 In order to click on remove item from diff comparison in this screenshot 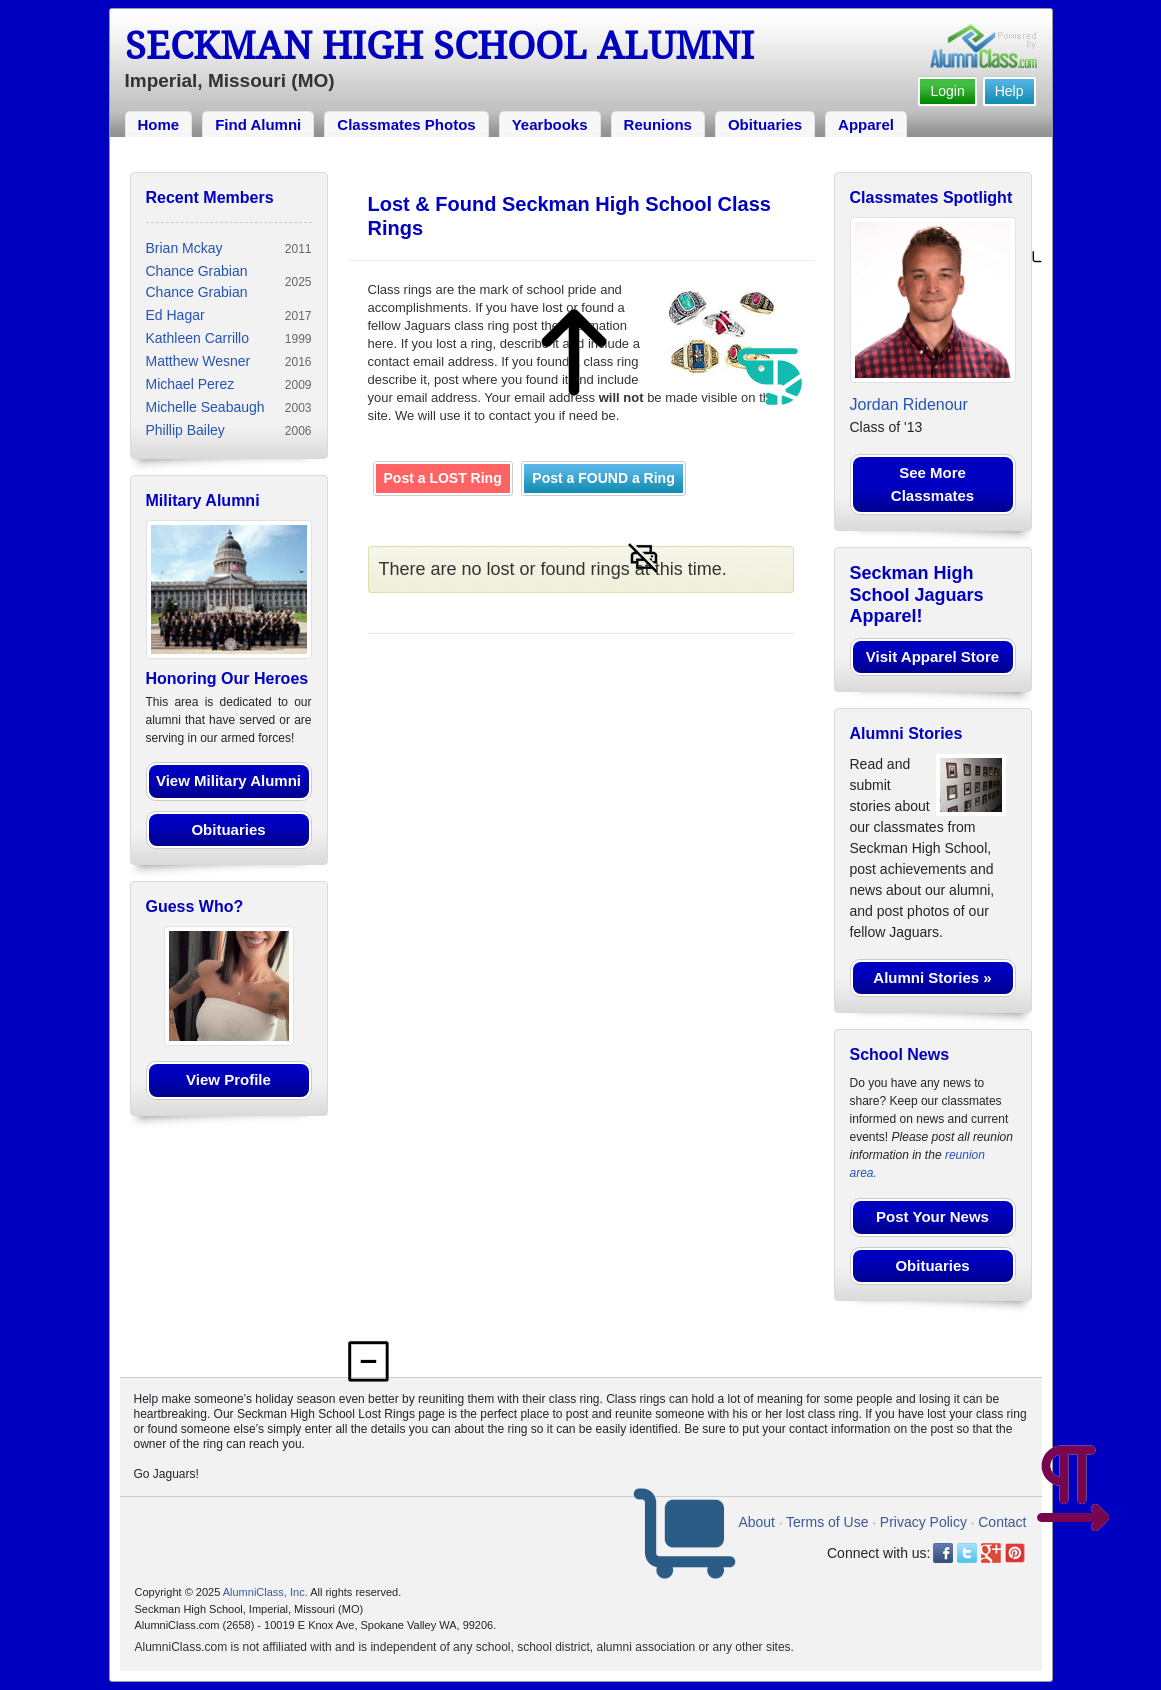, I will do `click(370, 1363)`.